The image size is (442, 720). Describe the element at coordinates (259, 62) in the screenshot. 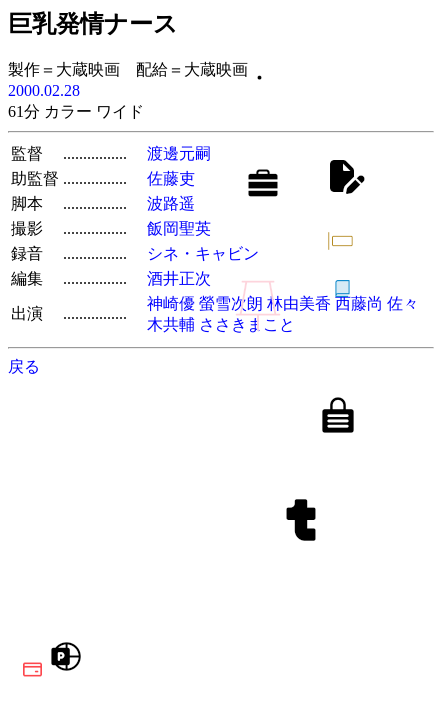

I see `no wifi connection available` at that location.